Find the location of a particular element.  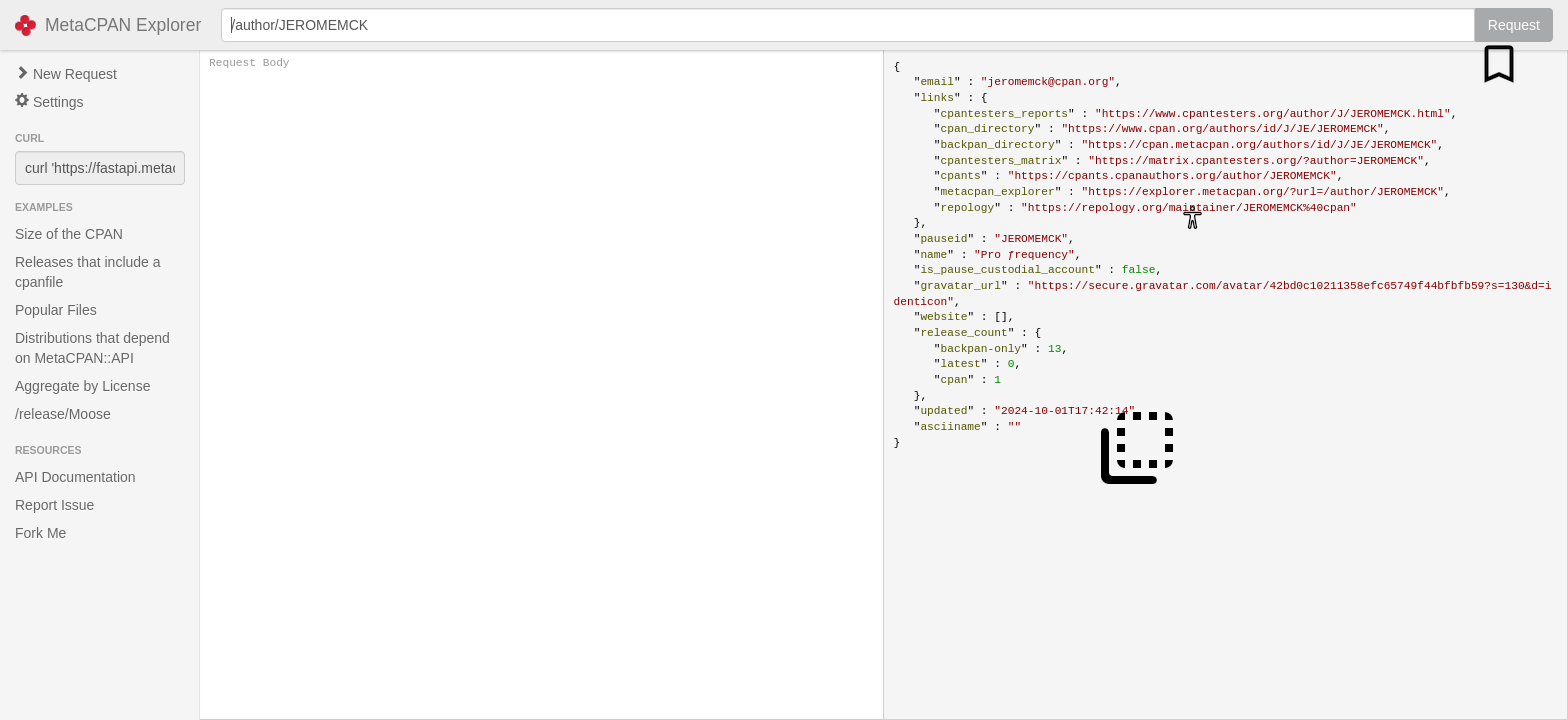

send layer to back is located at coordinates (1137, 448).